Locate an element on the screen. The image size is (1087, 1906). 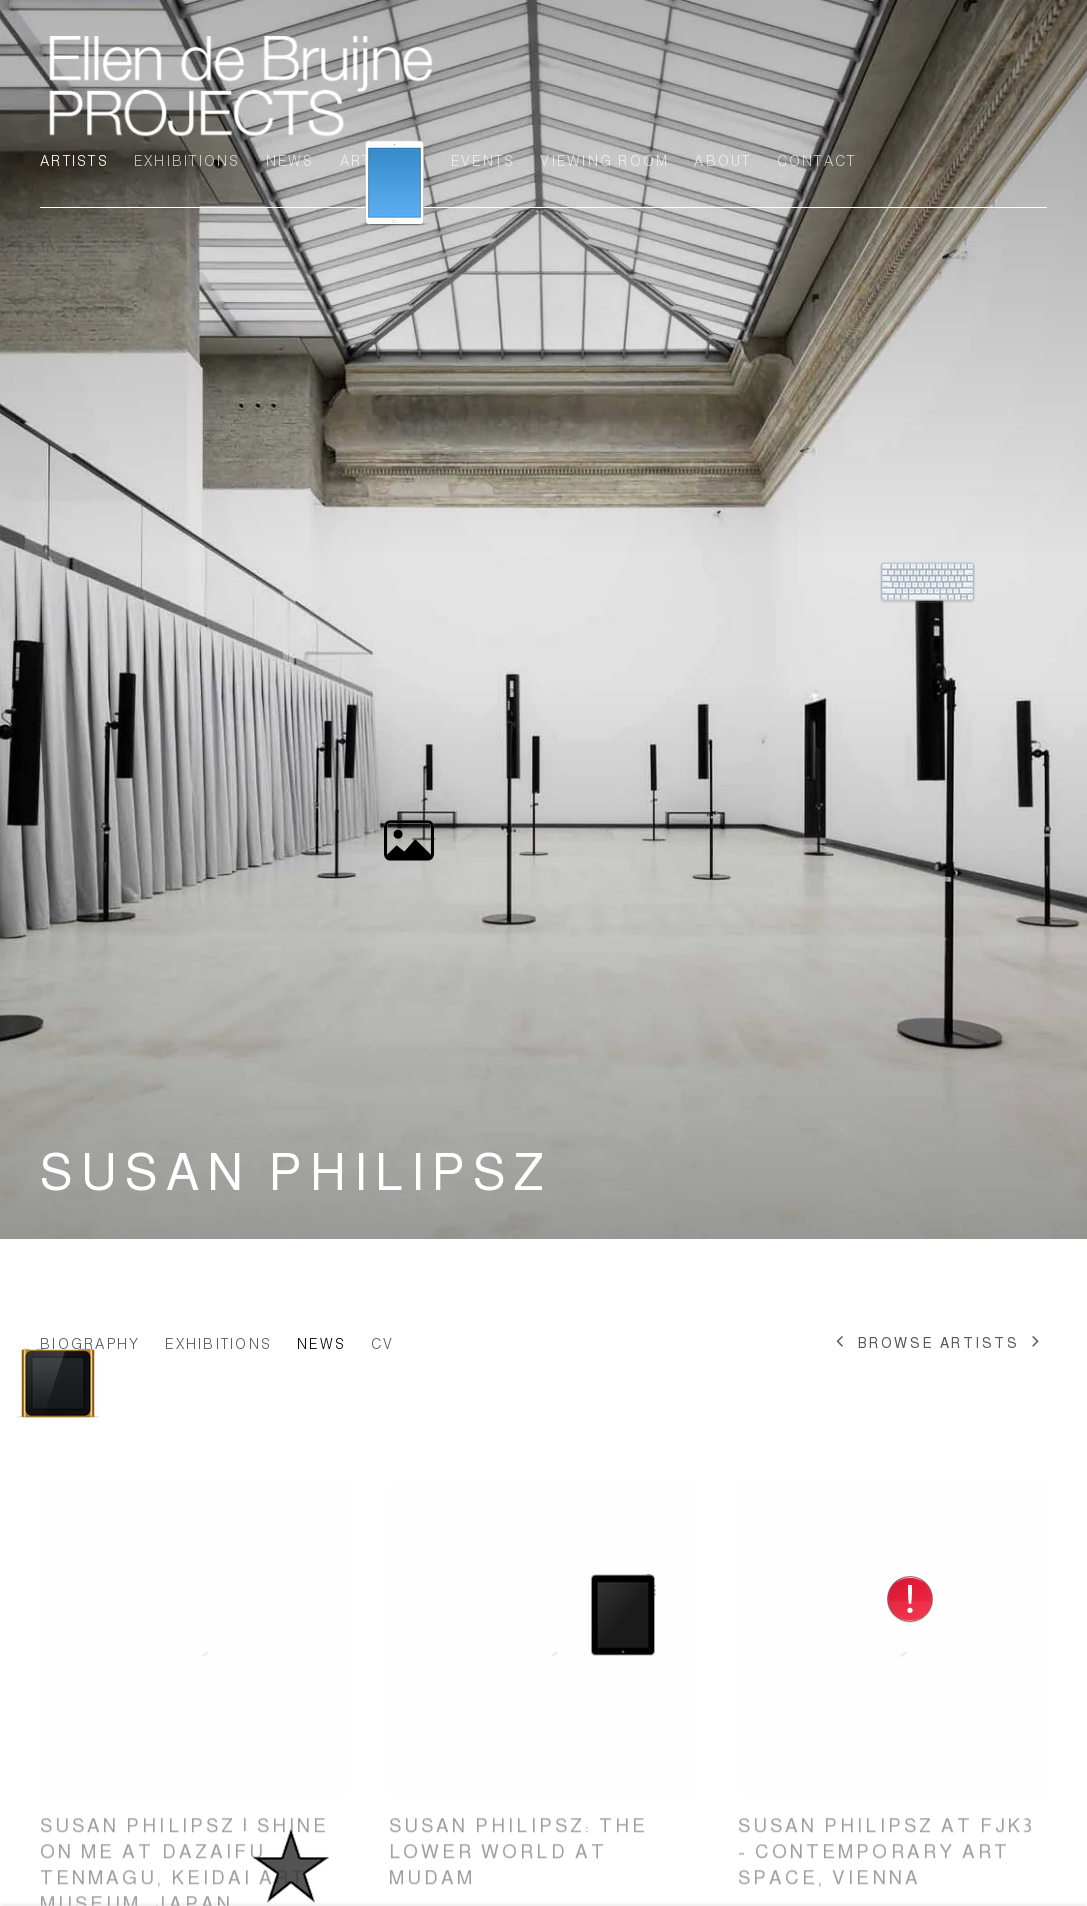
preview image or photo settings is located at coordinates (409, 842).